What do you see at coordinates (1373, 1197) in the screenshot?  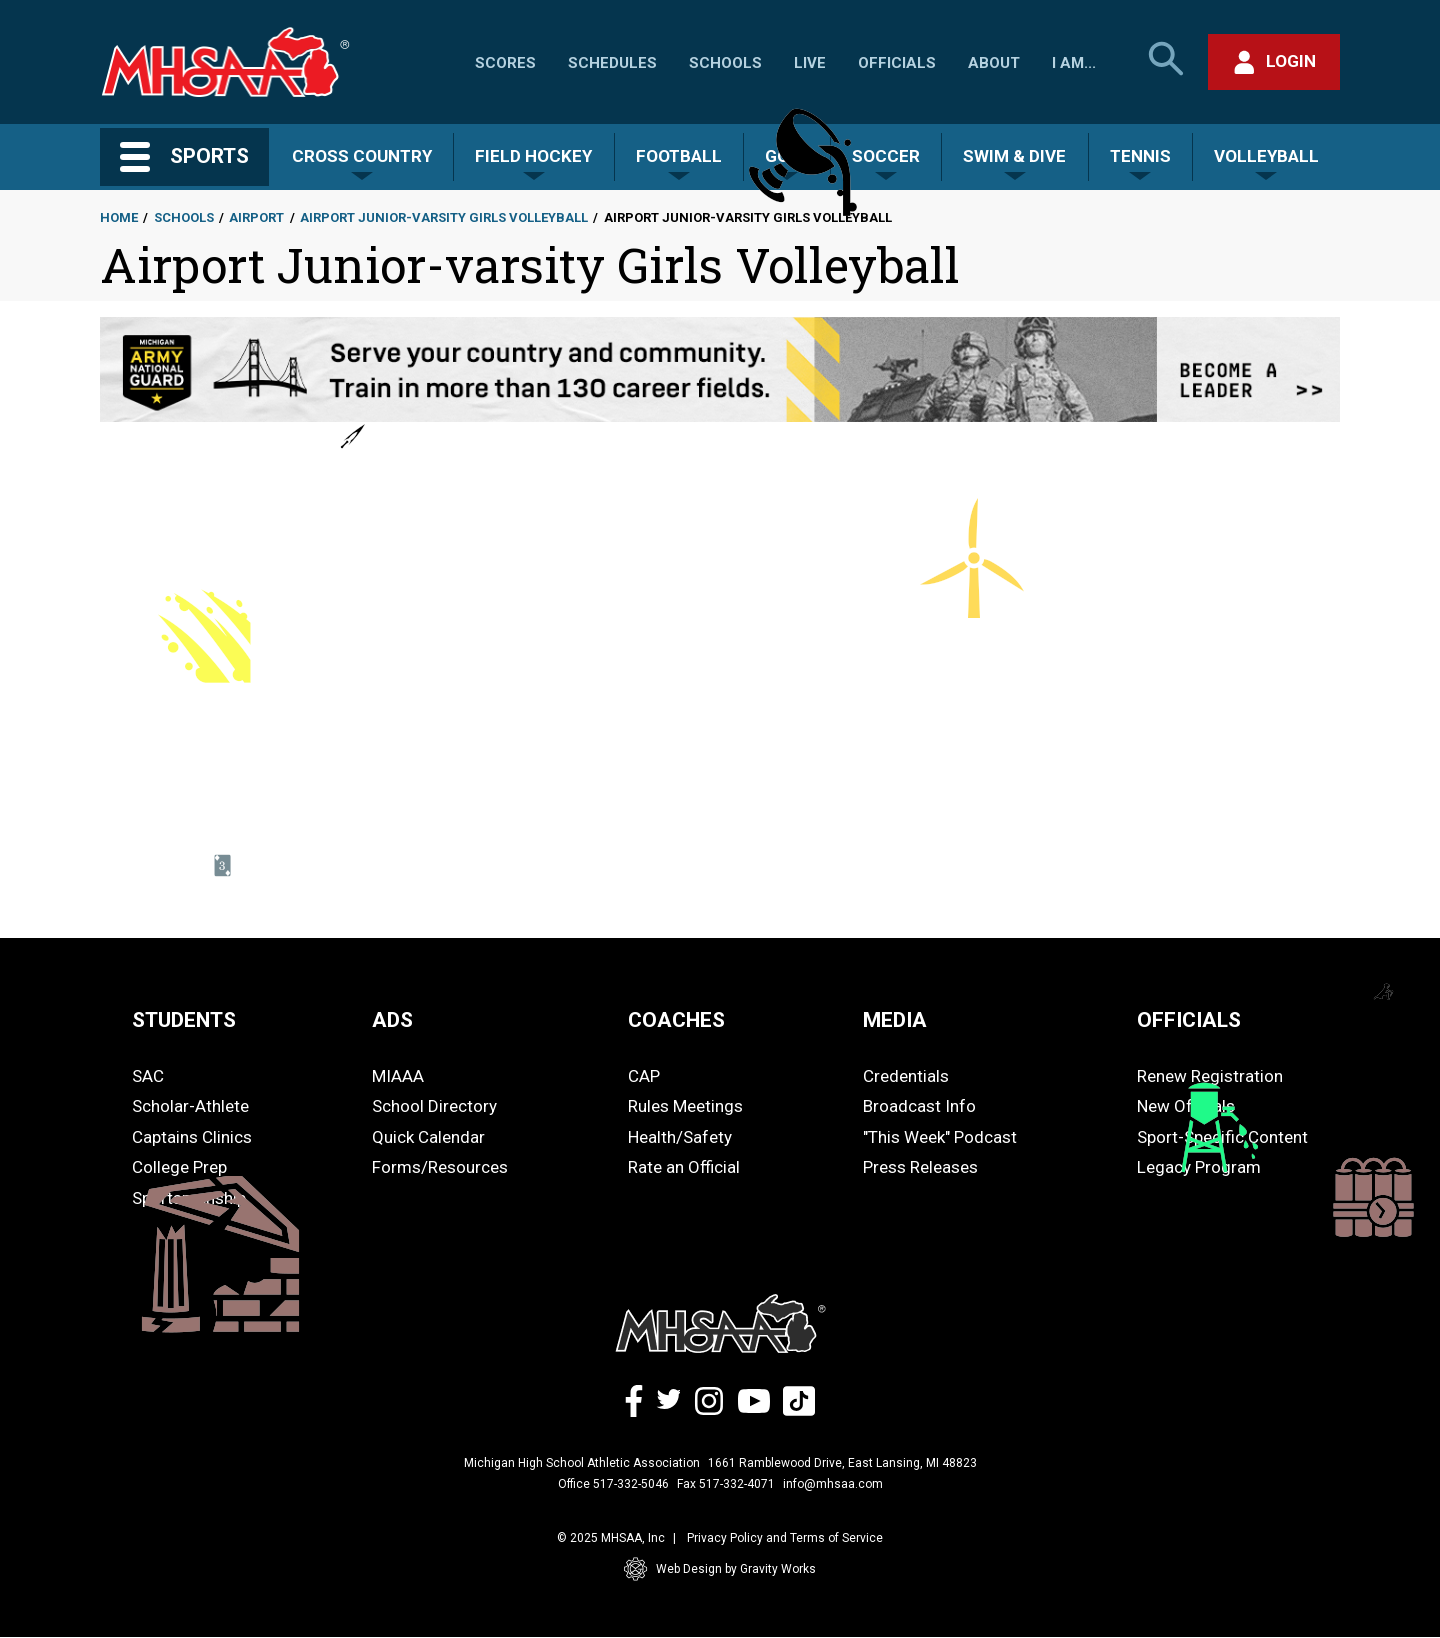 I see `activate a timed explosive or bomb in-game` at bounding box center [1373, 1197].